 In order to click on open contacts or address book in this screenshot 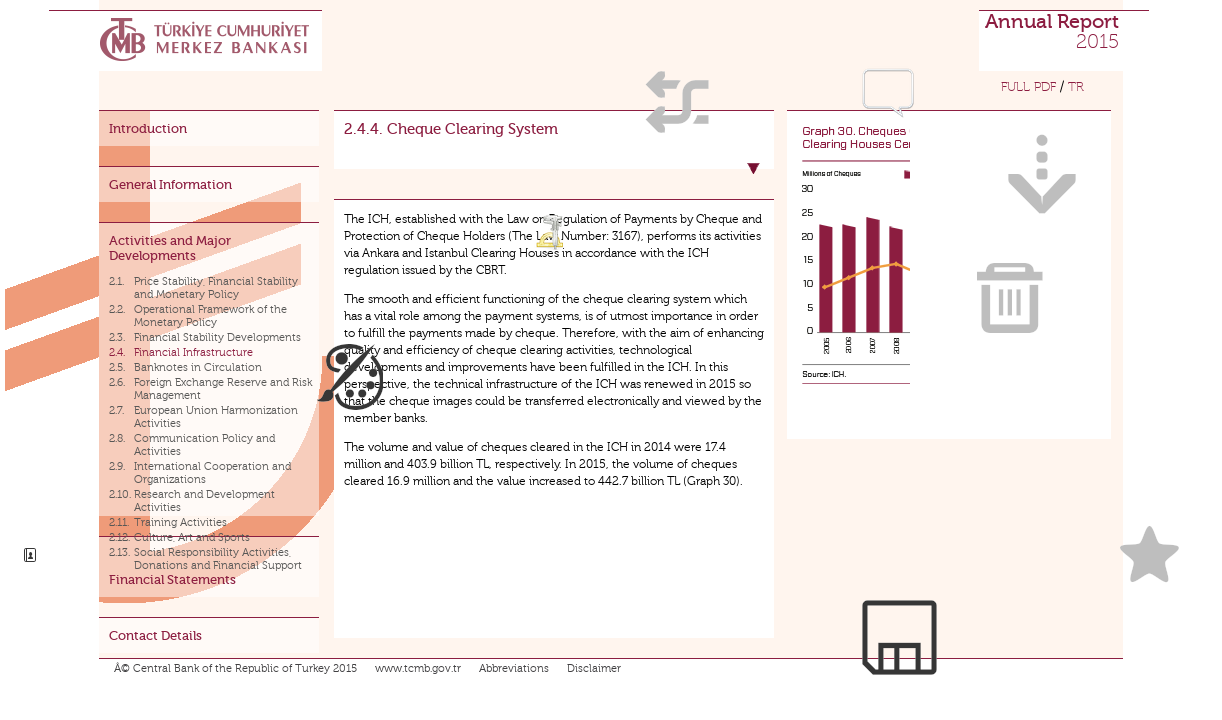, I will do `click(30, 555)`.